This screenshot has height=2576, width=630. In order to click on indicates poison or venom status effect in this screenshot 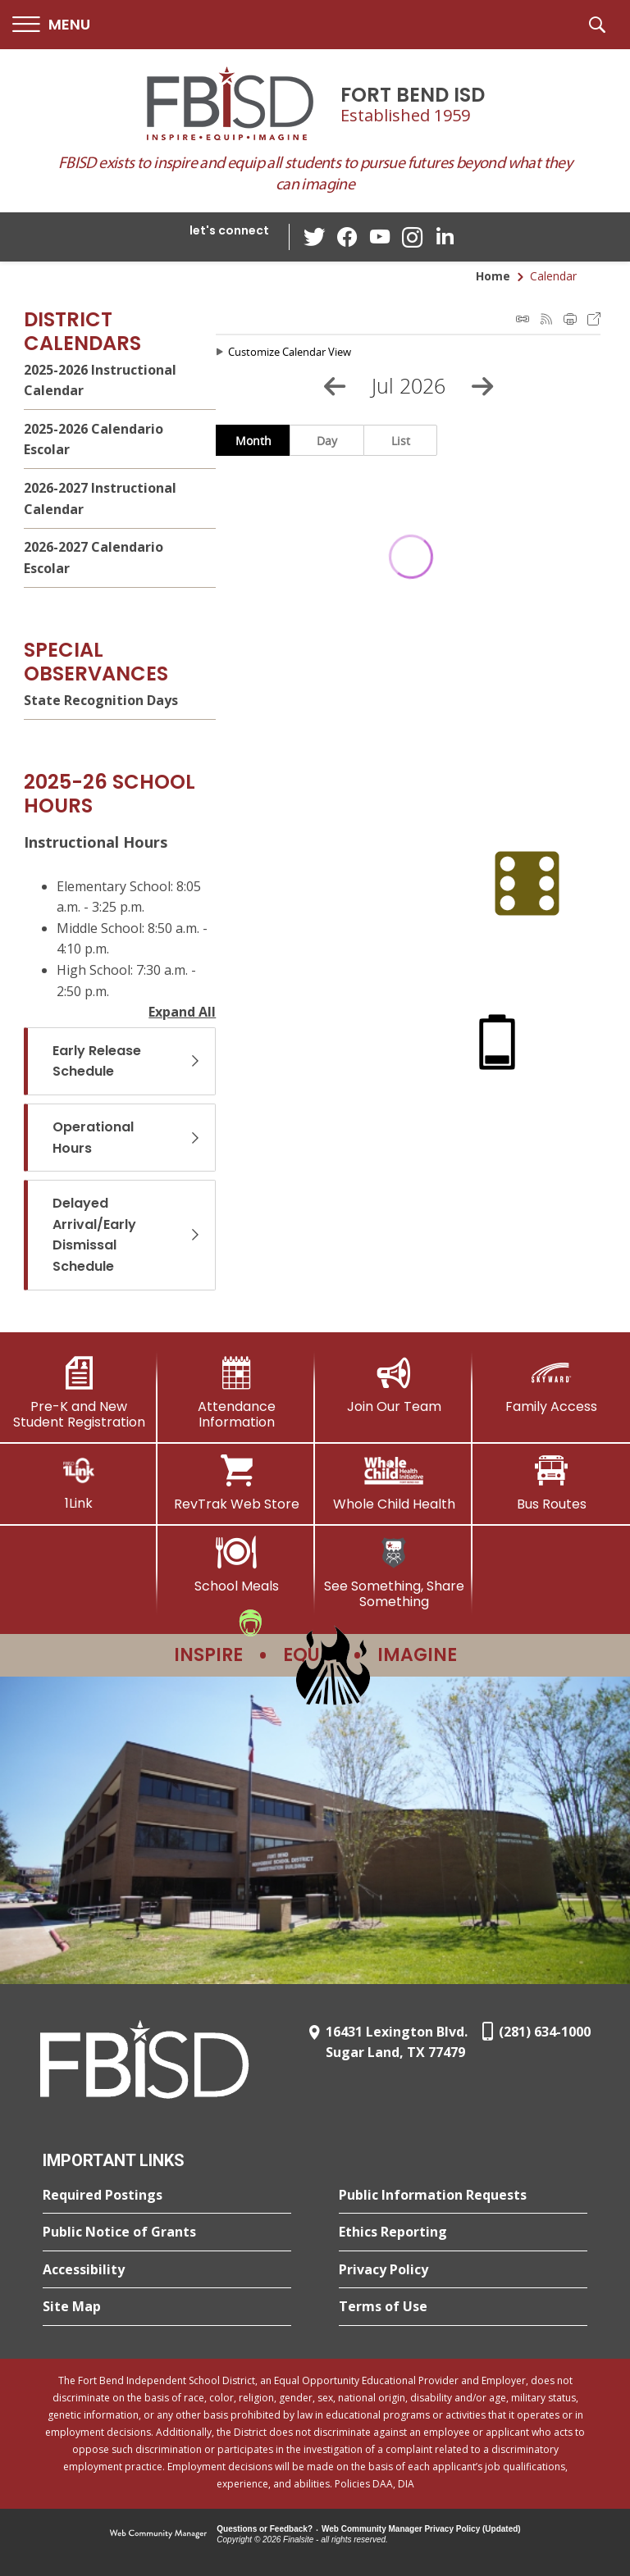, I will do `click(250, 1623)`.